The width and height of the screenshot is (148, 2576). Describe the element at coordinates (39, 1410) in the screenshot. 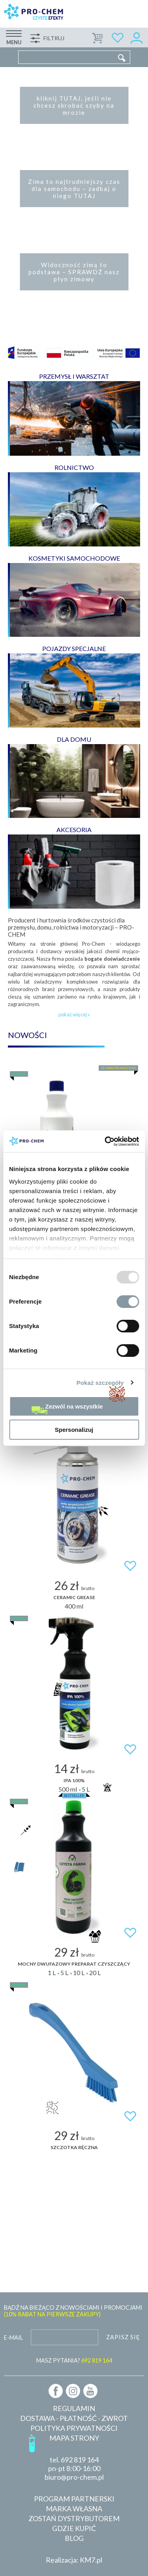

I see `indicates freight or cargo delivery` at that location.